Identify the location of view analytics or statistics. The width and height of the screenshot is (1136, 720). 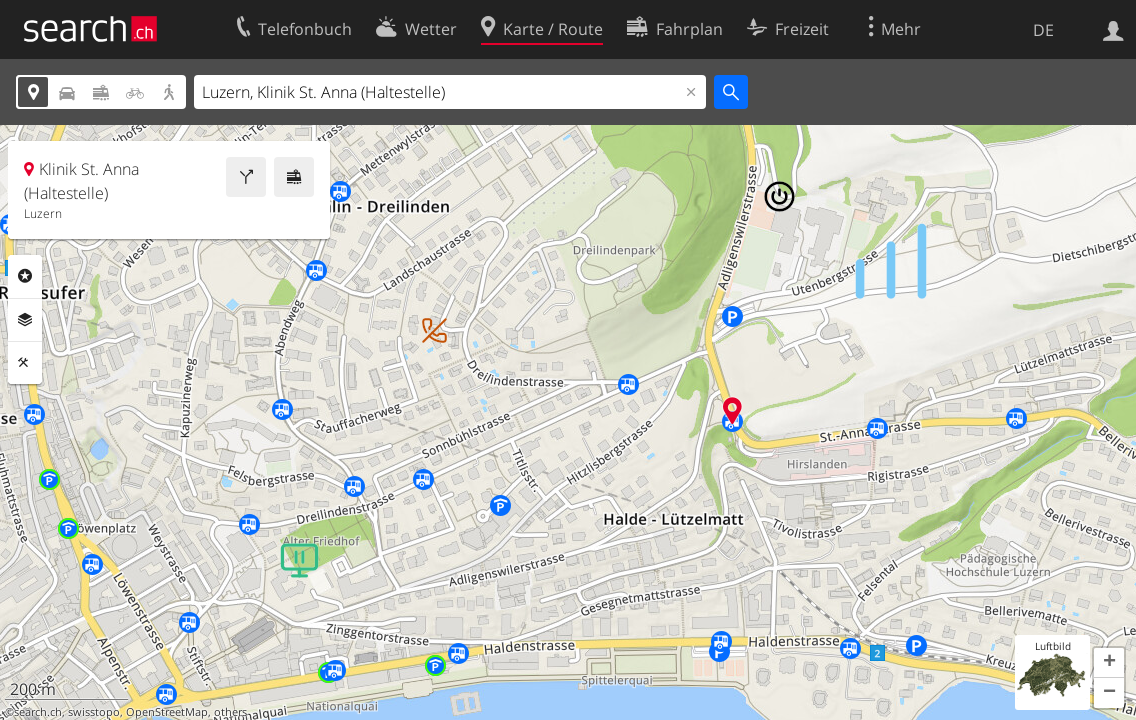
(891, 259).